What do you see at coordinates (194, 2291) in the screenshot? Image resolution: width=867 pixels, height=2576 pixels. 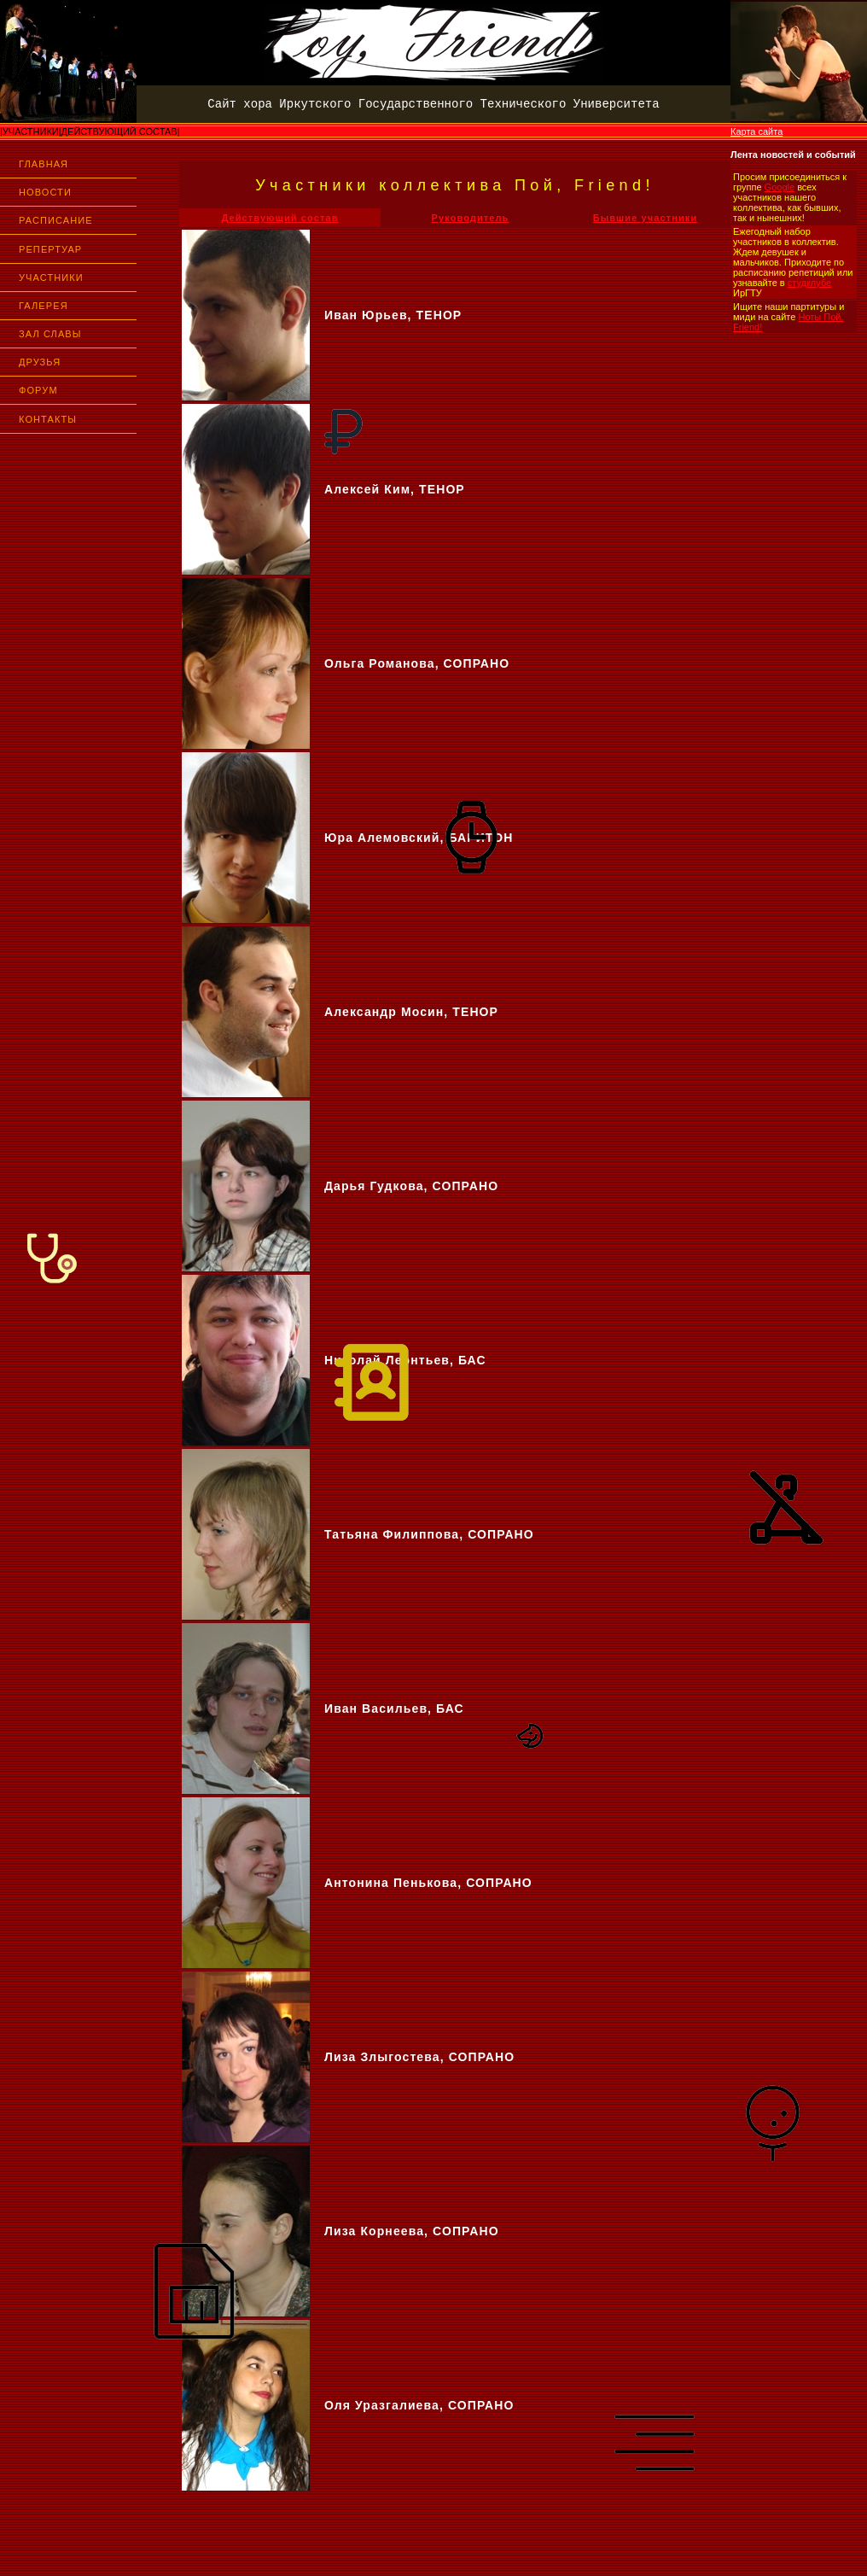 I see `manage sim card settings` at bounding box center [194, 2291].